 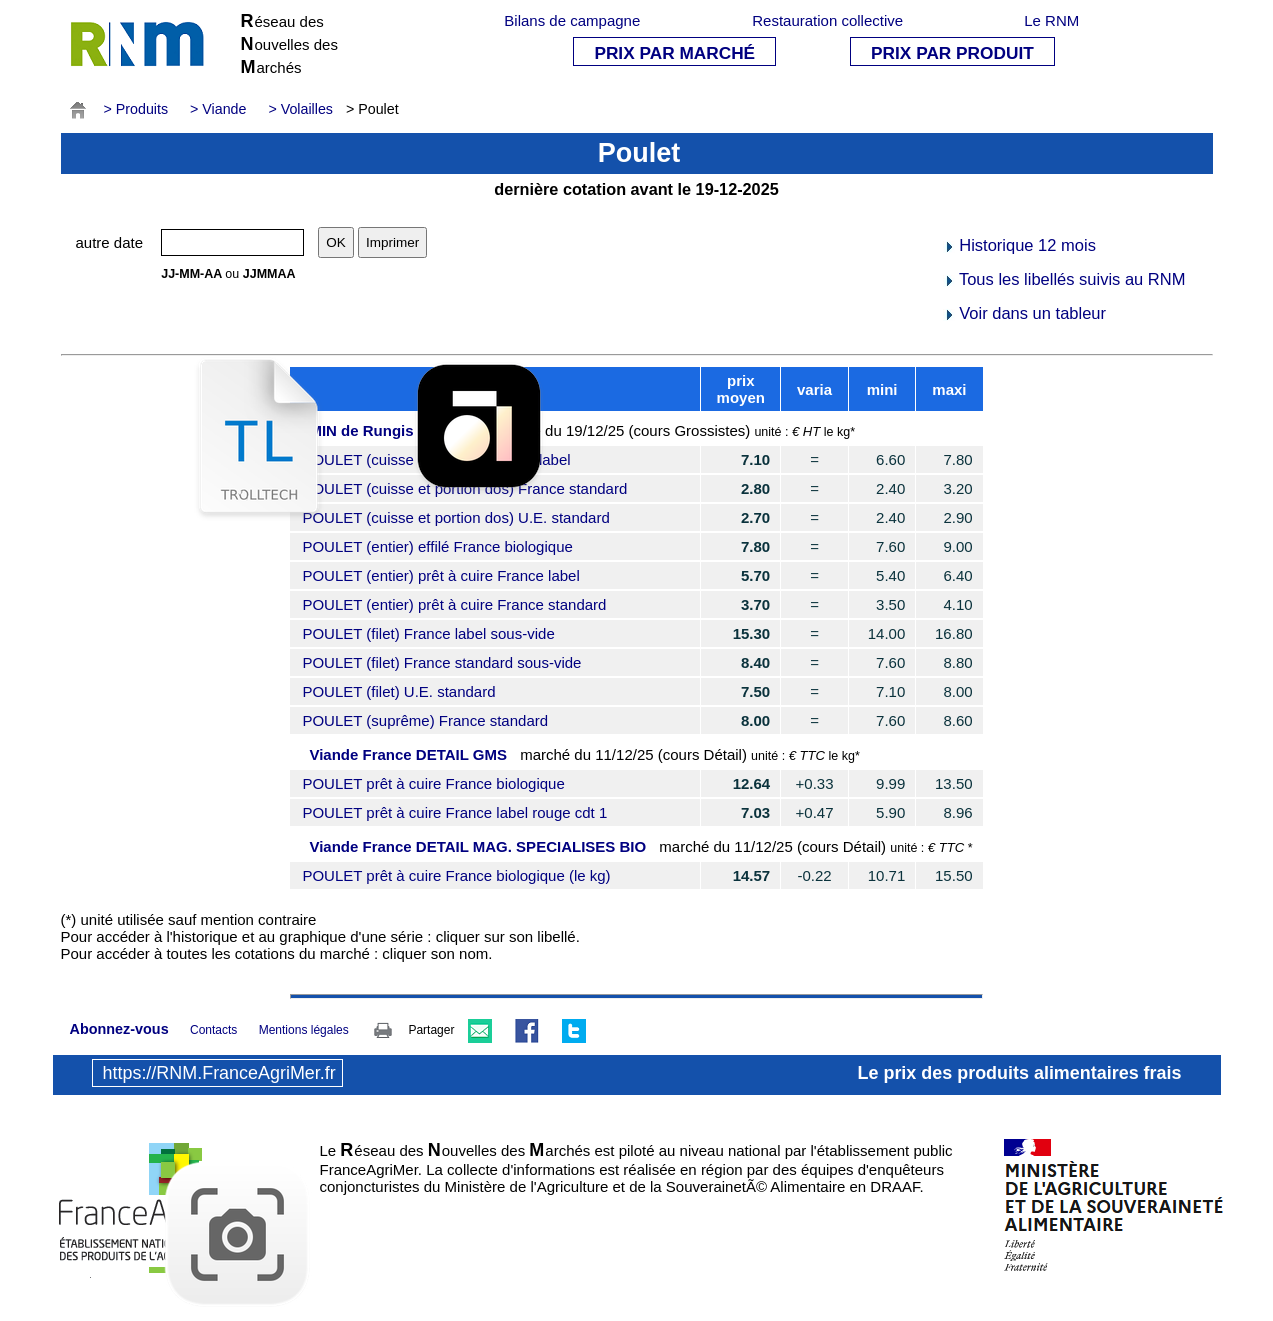 I want to click on a Qt Linguist translation file, so click(x=259, y=439).